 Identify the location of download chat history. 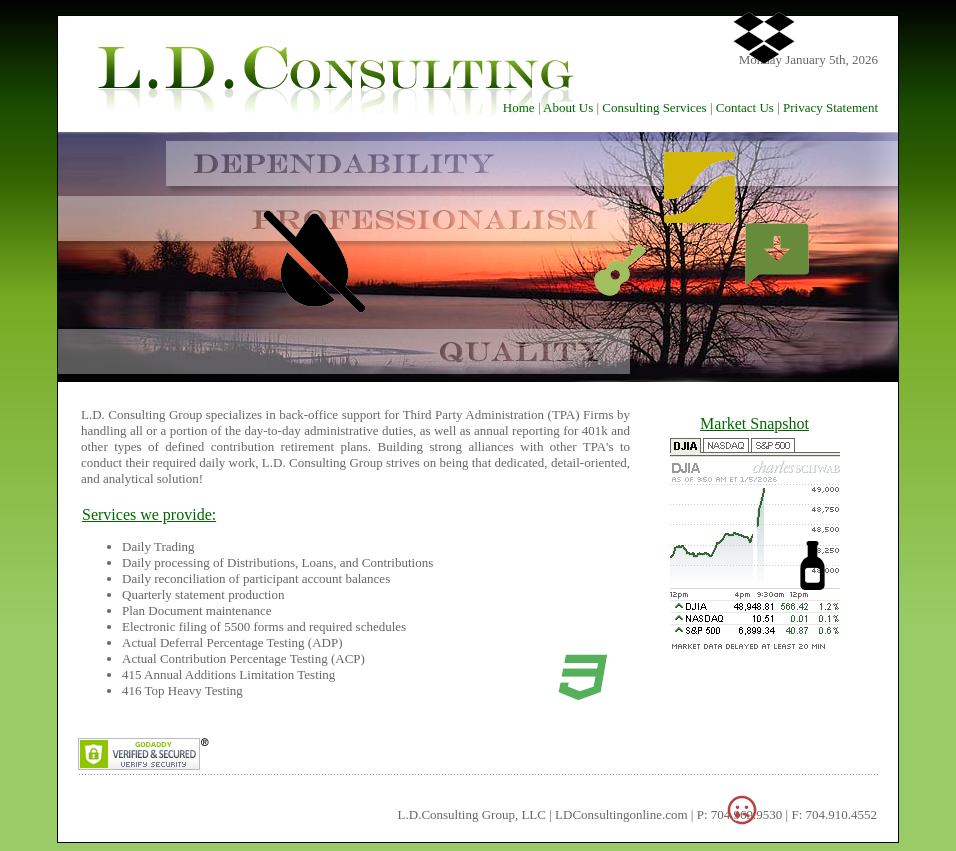
(777, 252).